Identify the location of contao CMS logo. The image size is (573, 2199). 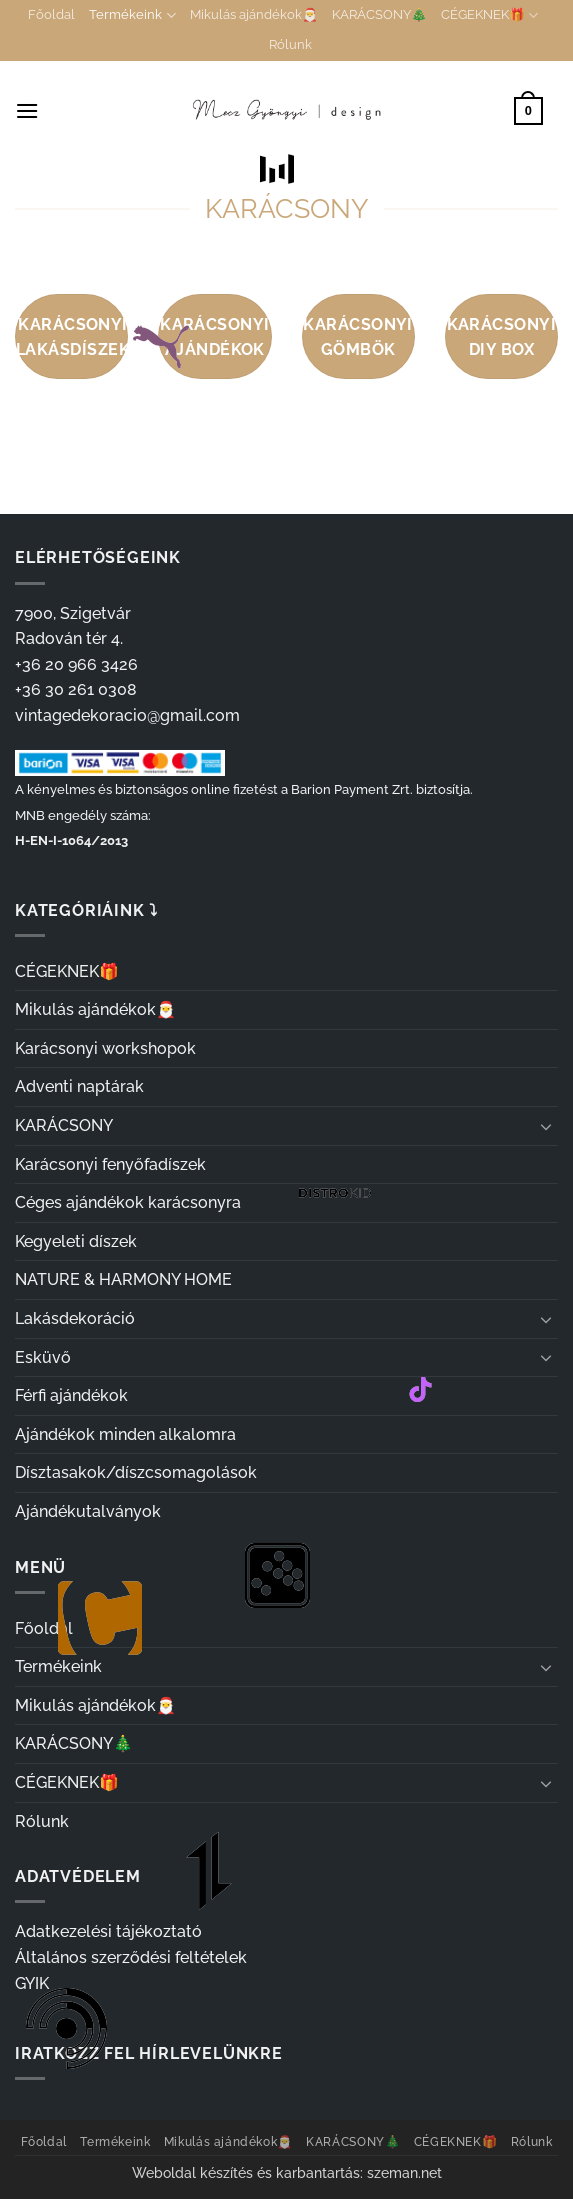
(100, 1618).